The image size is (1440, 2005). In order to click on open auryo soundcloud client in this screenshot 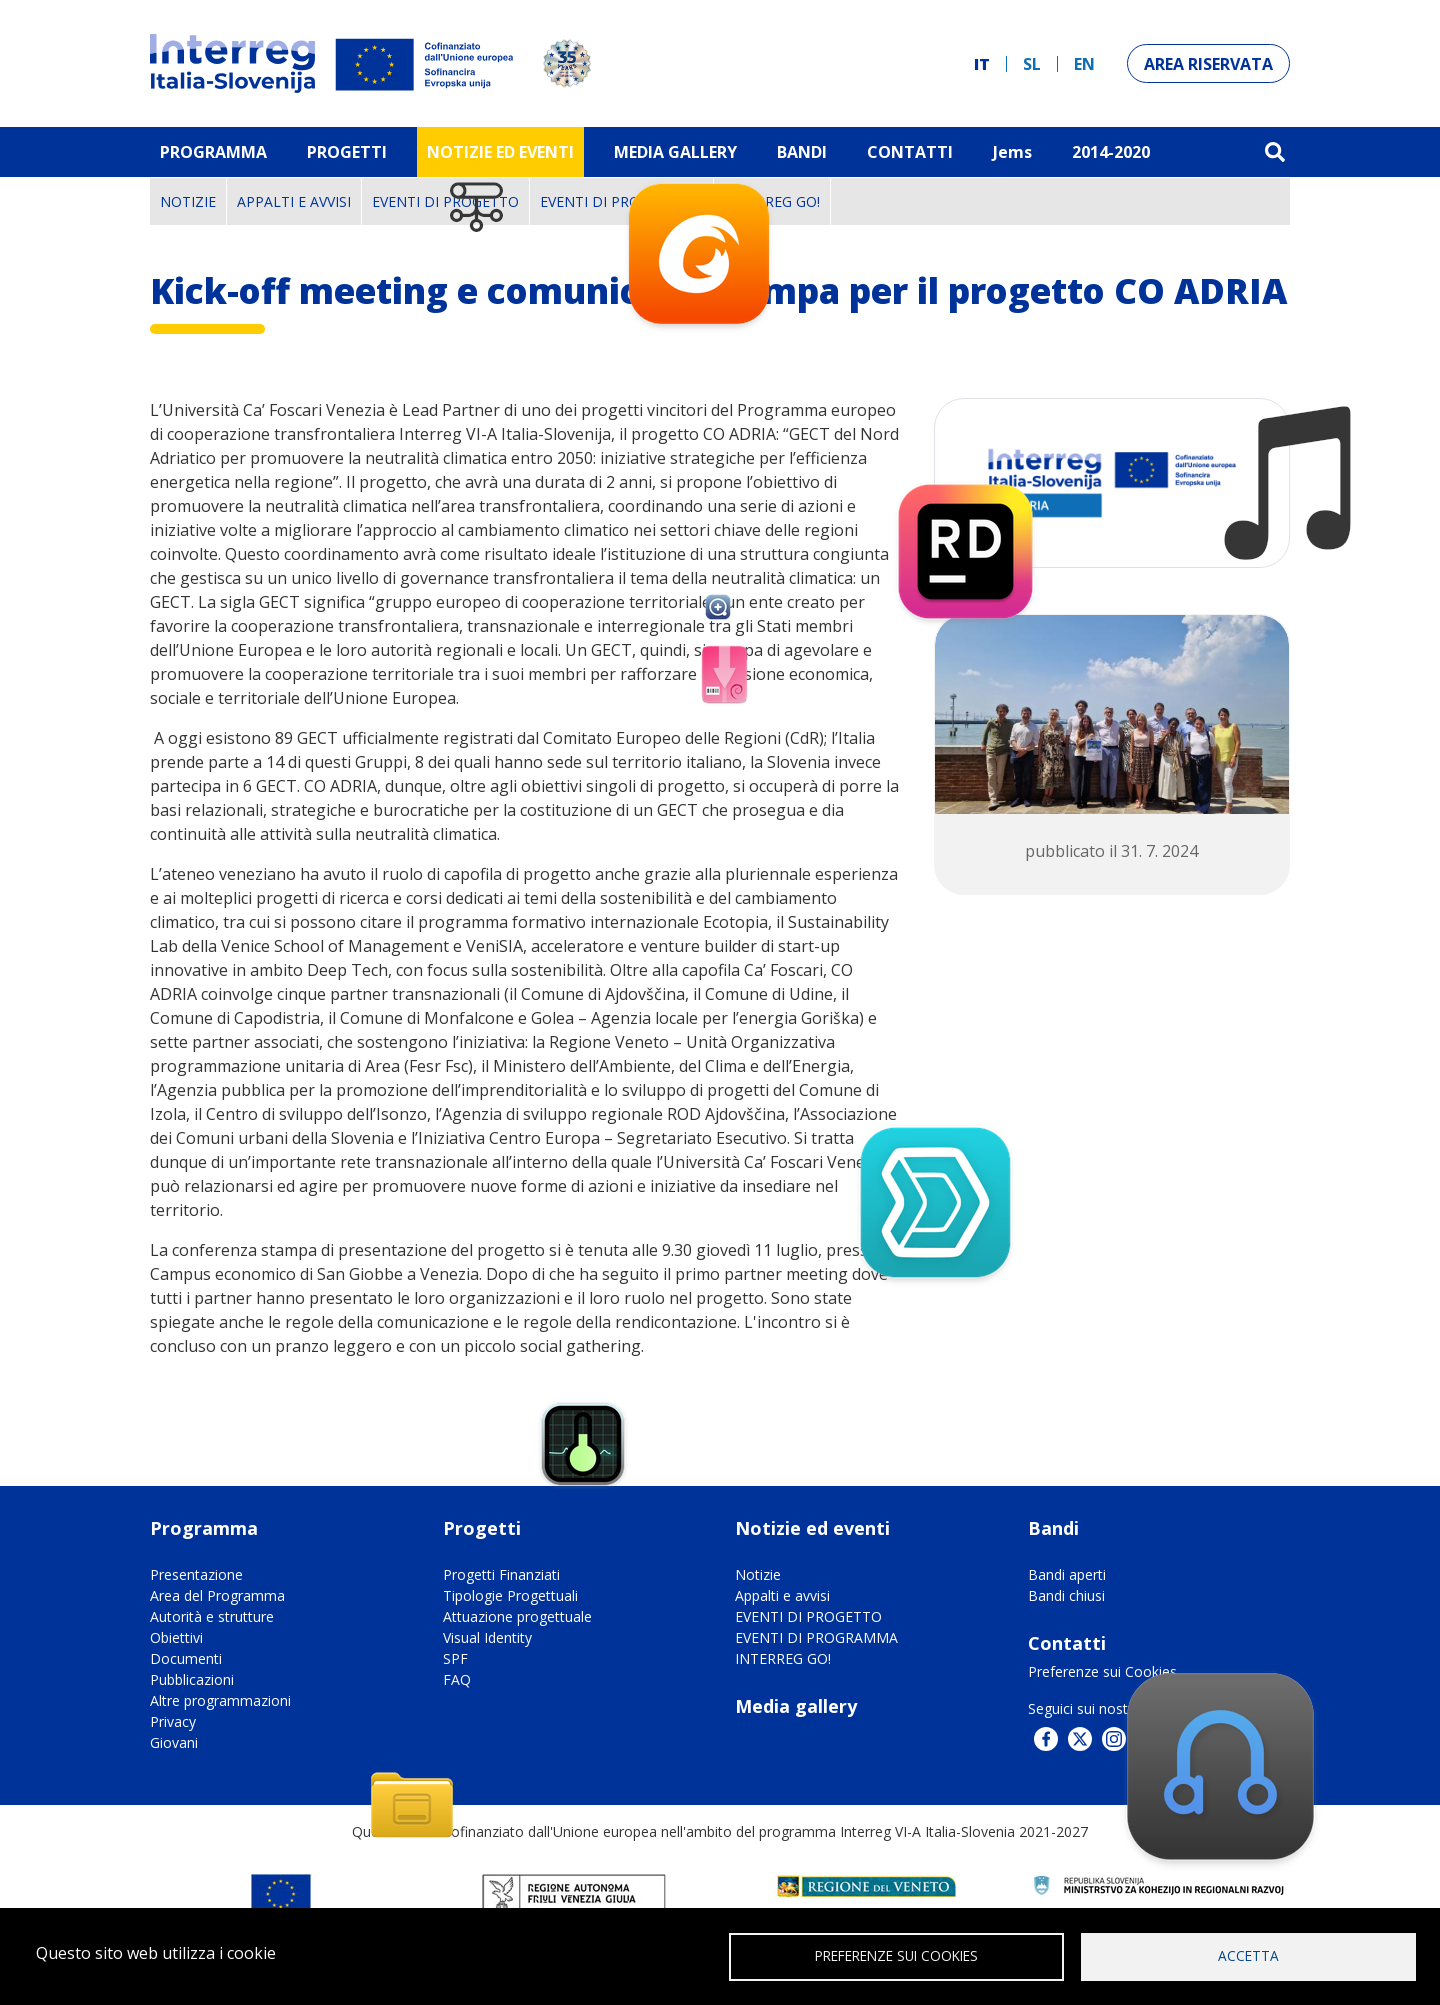, I will do `click(1220, 1766)`.